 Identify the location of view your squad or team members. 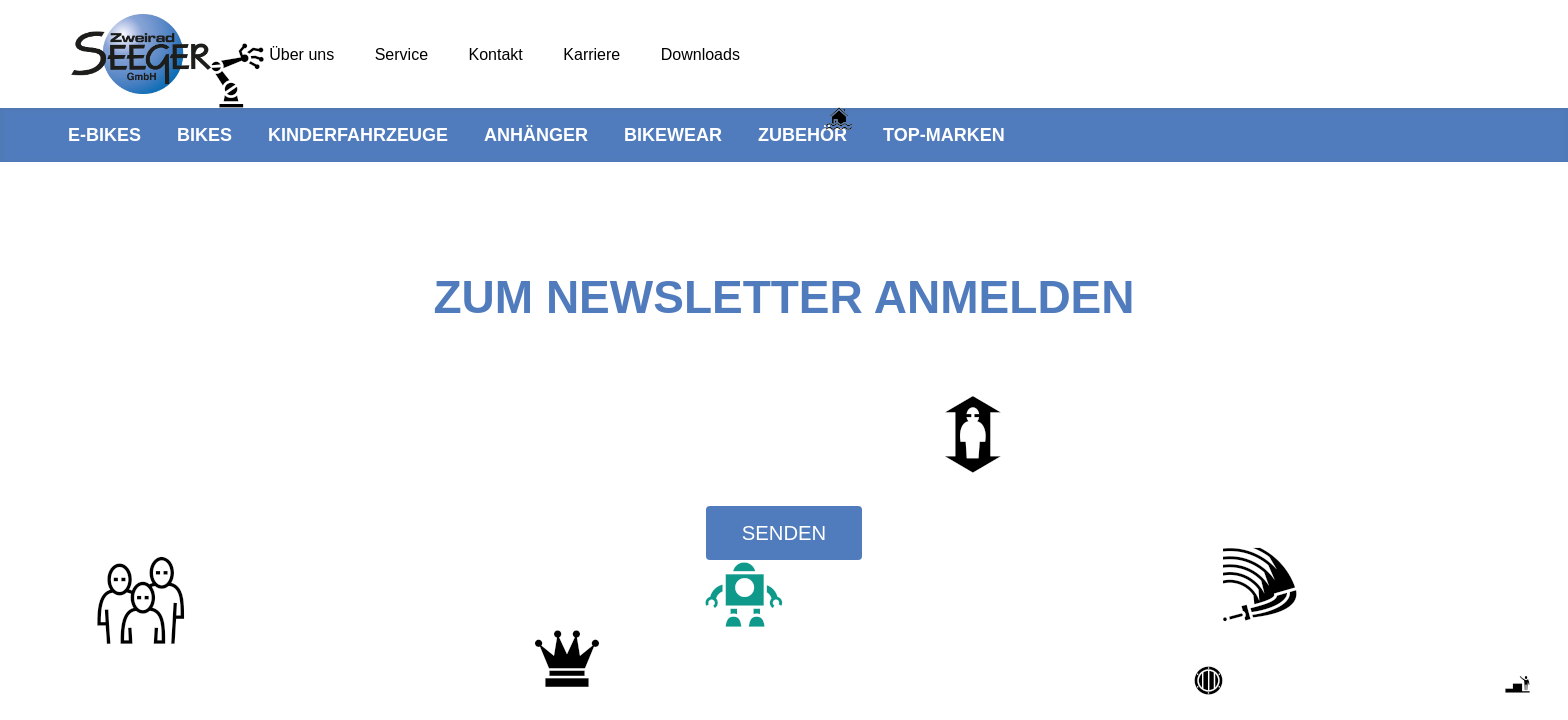
(141, 600).